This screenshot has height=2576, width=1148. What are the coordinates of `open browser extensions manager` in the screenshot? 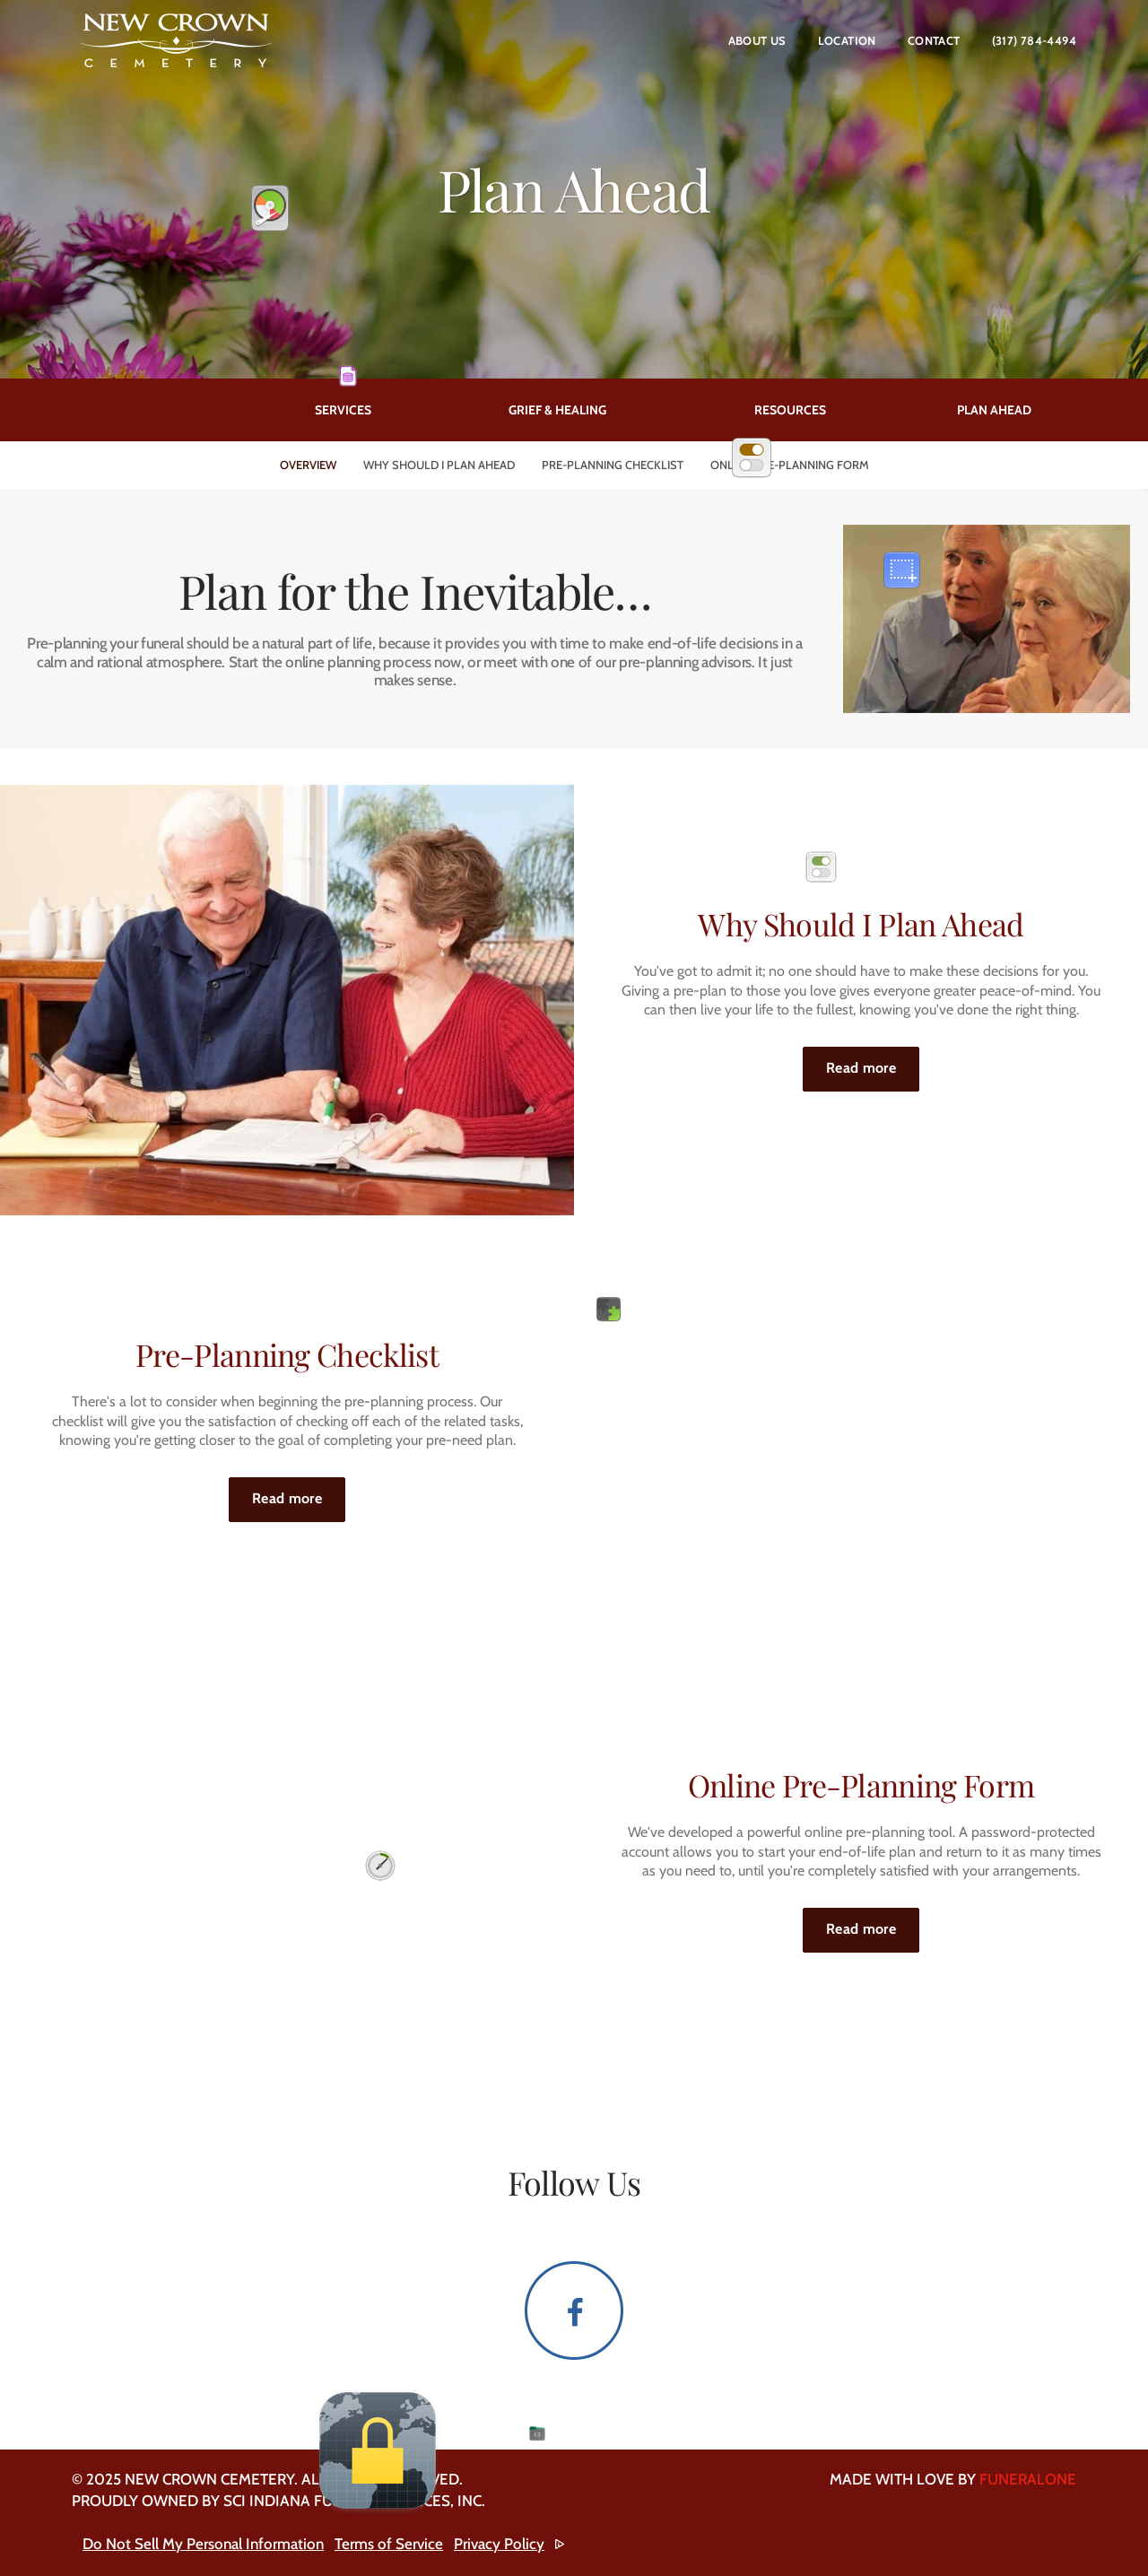 It's located at (608, 1309).